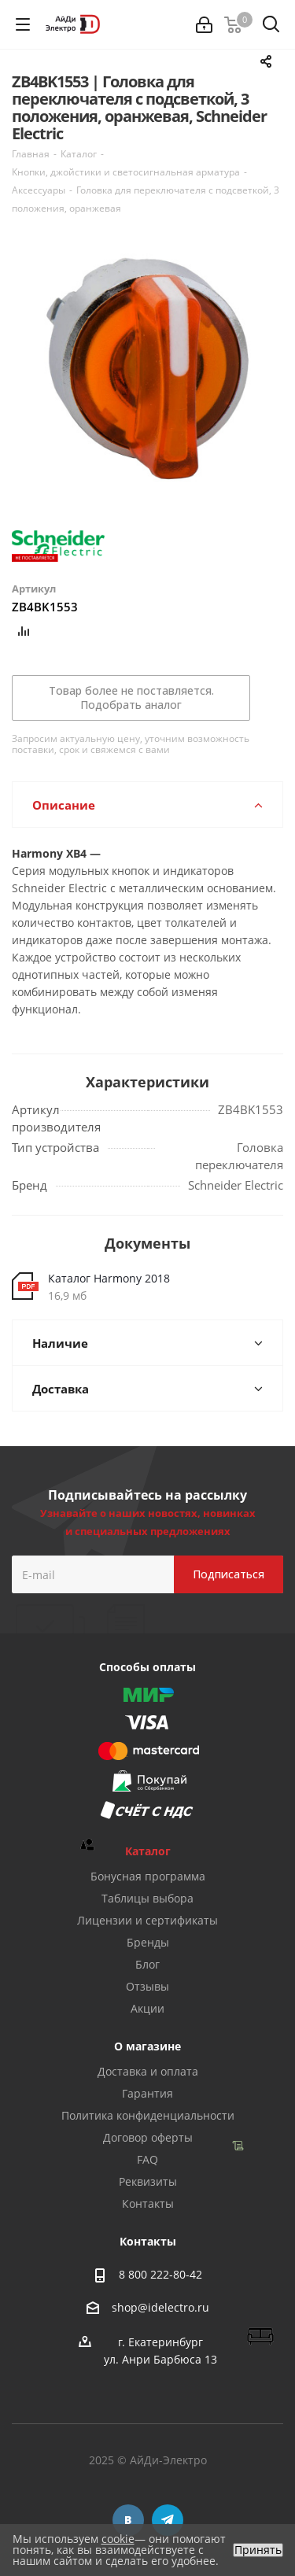  What do you see at coordinates (238, 2146) in the screenshot?
I see `view document or manuscript` at bounding box center [238, 2146].